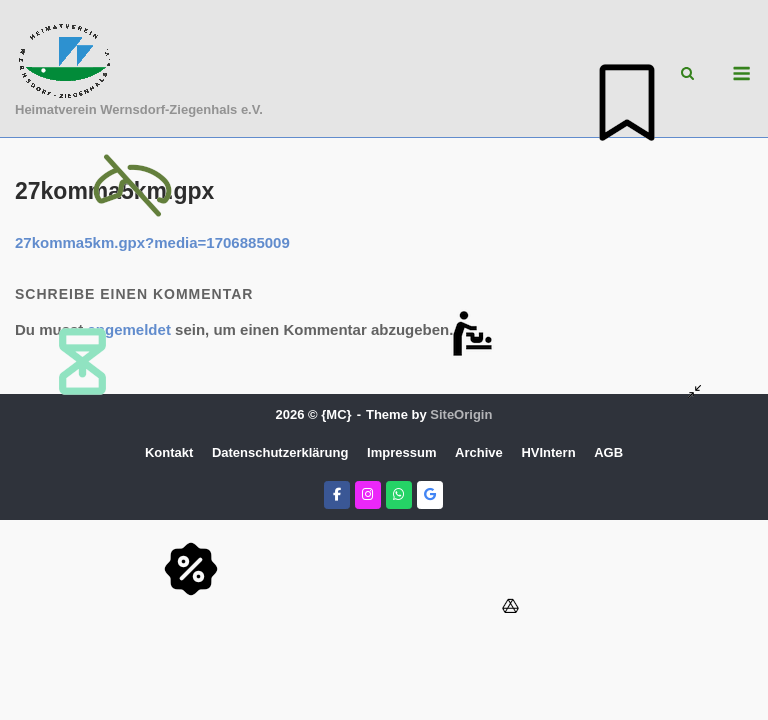  What do you see at coordinates (627, 101) in the screenshot?
I see `save this item for later` at bounding box center [627, 101].